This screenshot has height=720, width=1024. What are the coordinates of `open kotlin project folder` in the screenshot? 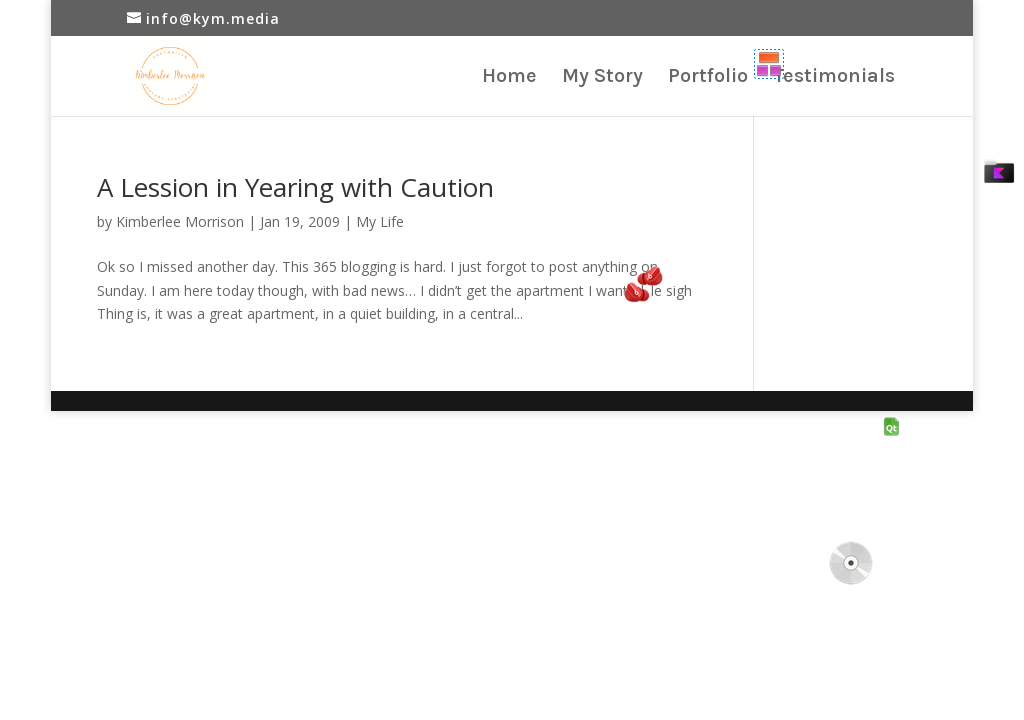 It's located at (999, 172).